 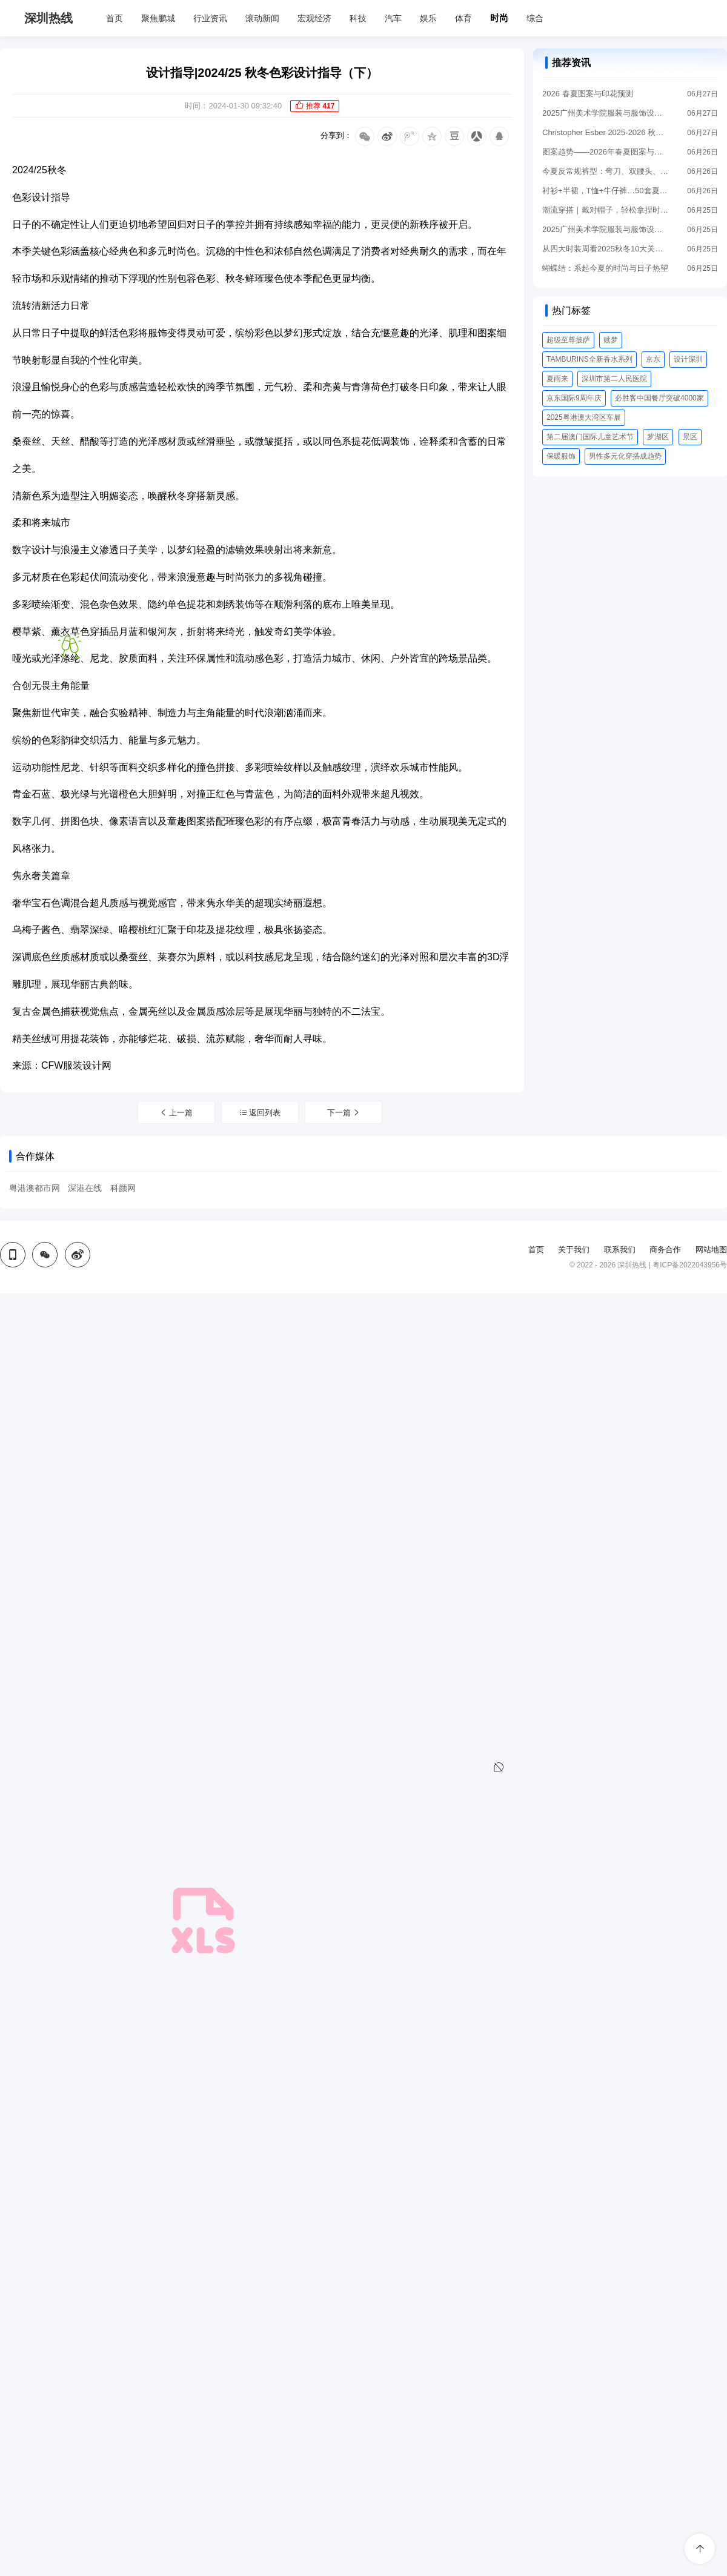 I want to click on mute or disable chat notifications, so click(x=499, y=1767).